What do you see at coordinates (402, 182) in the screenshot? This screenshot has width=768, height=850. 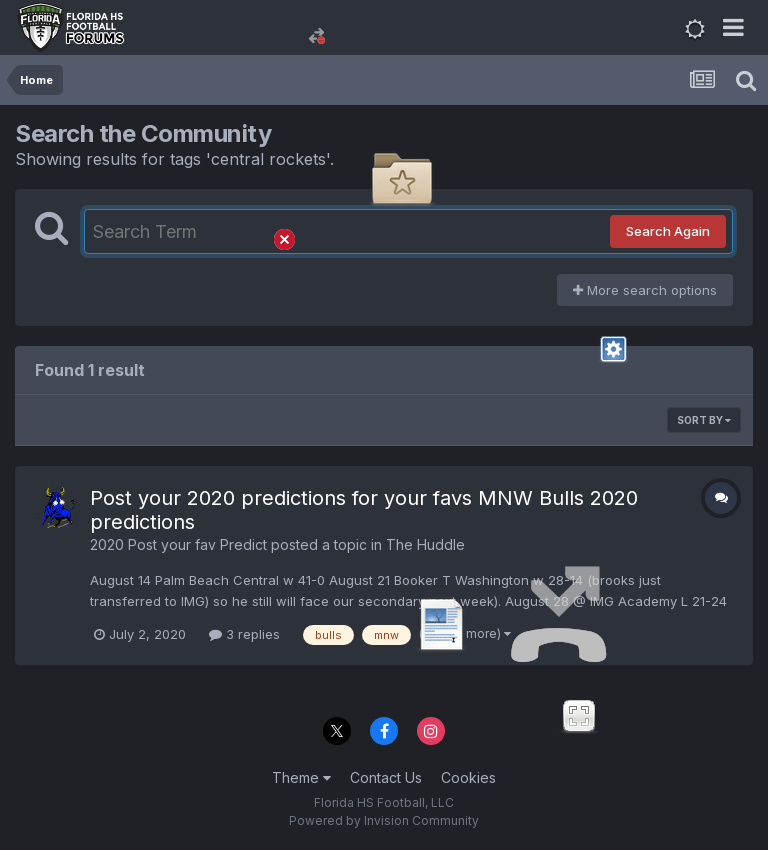 I see `access your bookmarked files and folders` at bounding box center [402, 182].